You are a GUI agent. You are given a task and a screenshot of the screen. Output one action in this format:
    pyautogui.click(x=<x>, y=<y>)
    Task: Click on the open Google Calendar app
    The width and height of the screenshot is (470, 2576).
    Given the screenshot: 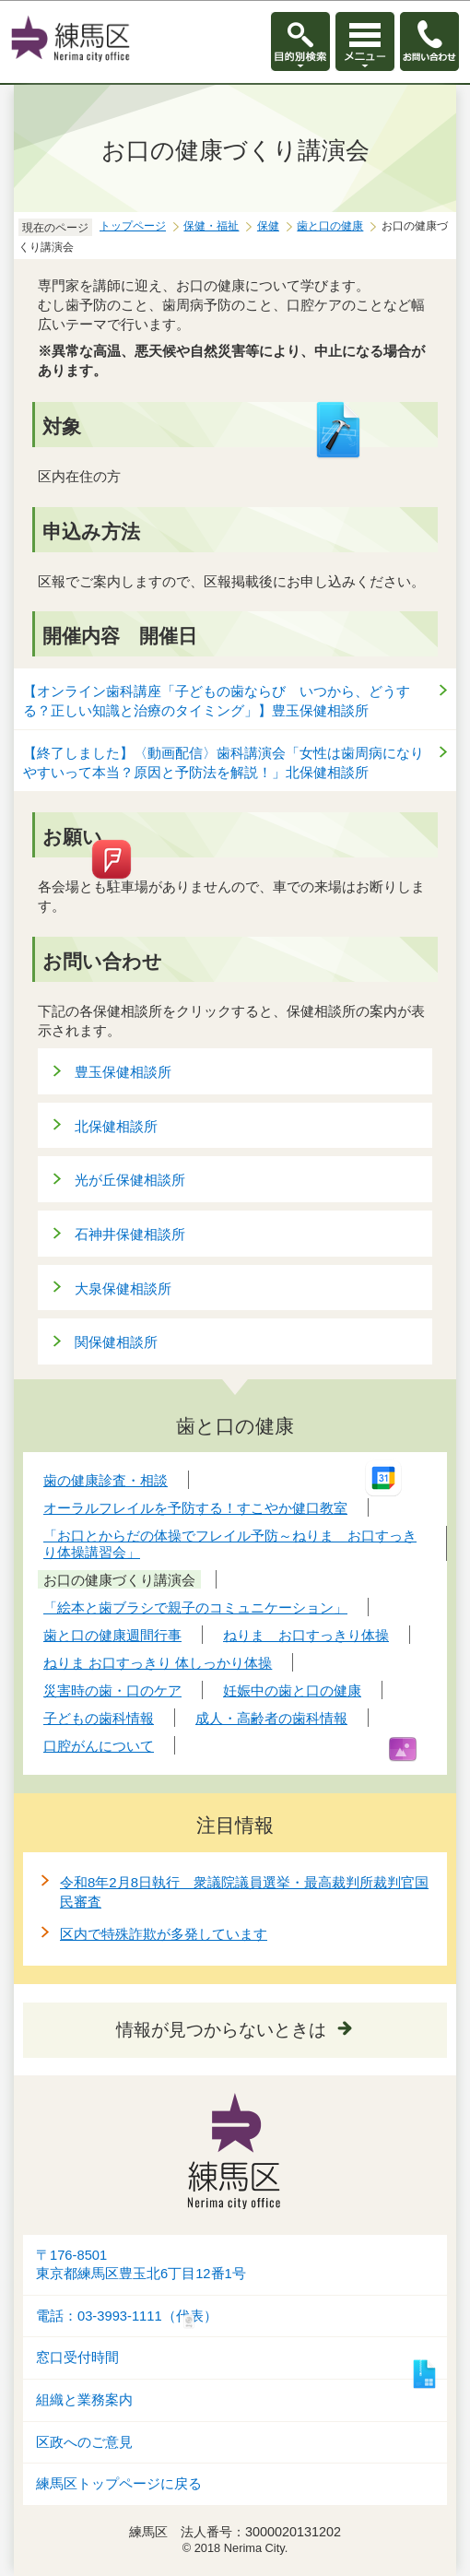 What is the action you would take?
    pyautogui.click(x=383, y=1478)
    